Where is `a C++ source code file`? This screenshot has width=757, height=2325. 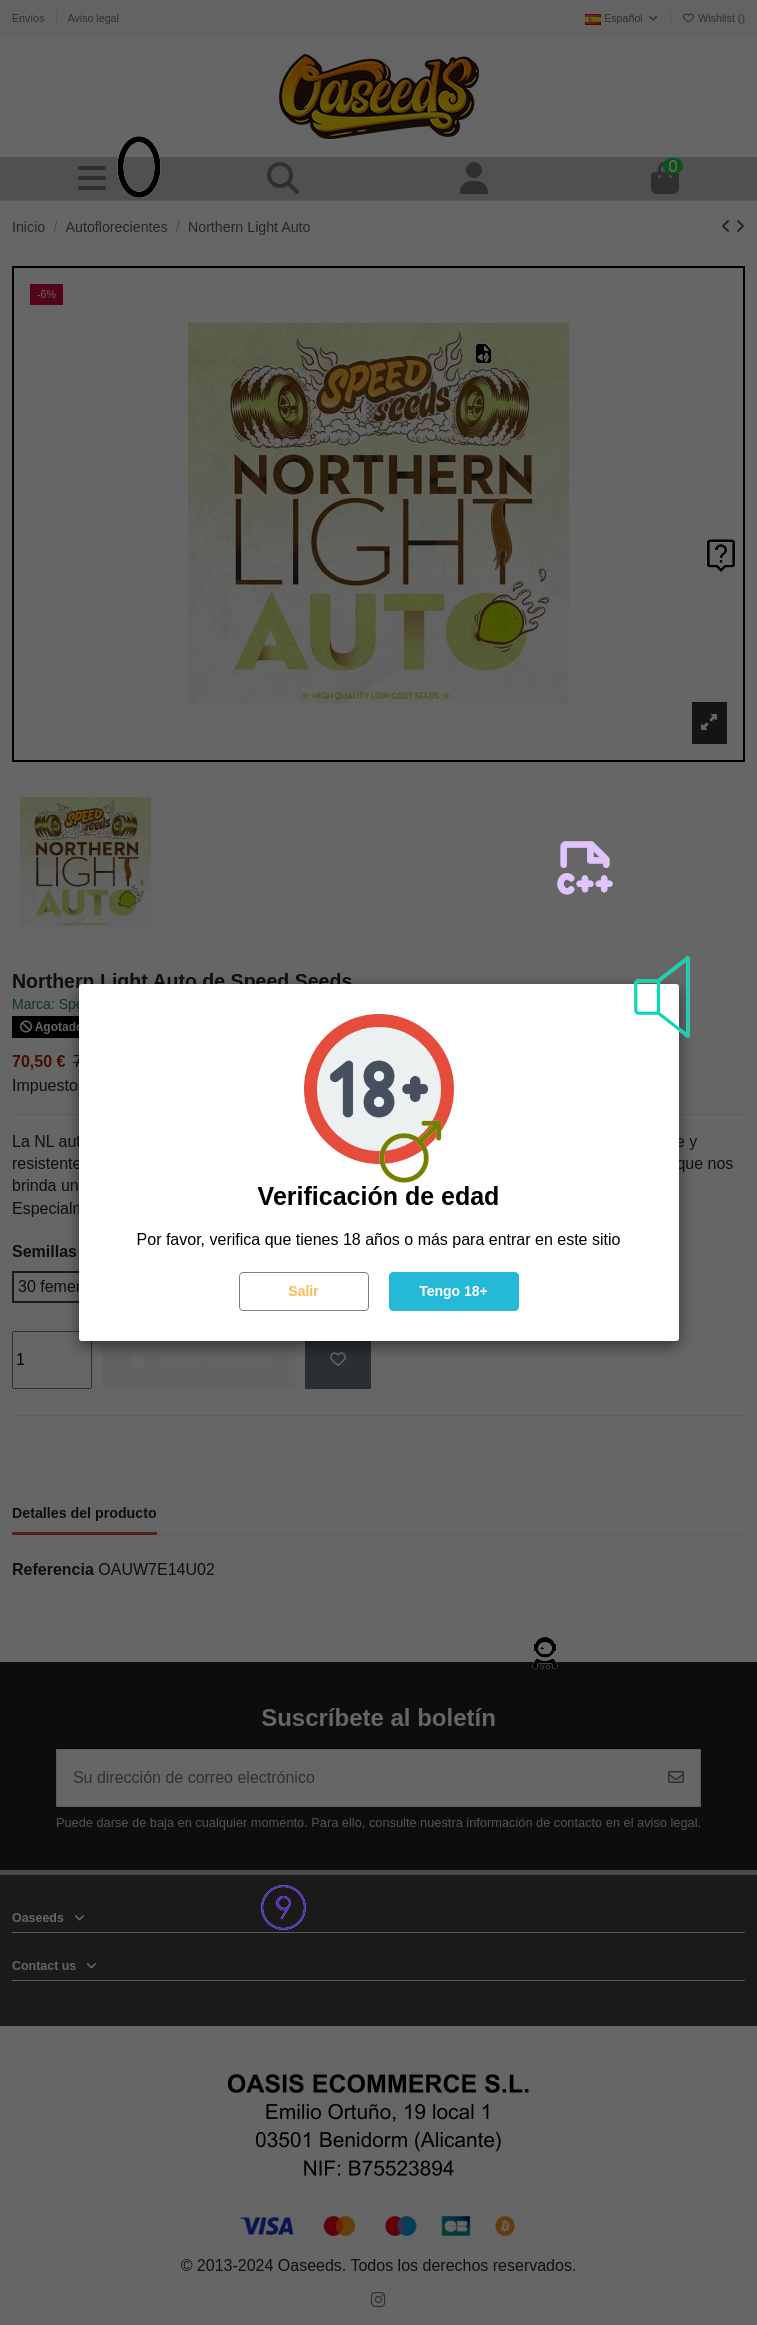 a C++ source code file is located at coordinates (585, 870).